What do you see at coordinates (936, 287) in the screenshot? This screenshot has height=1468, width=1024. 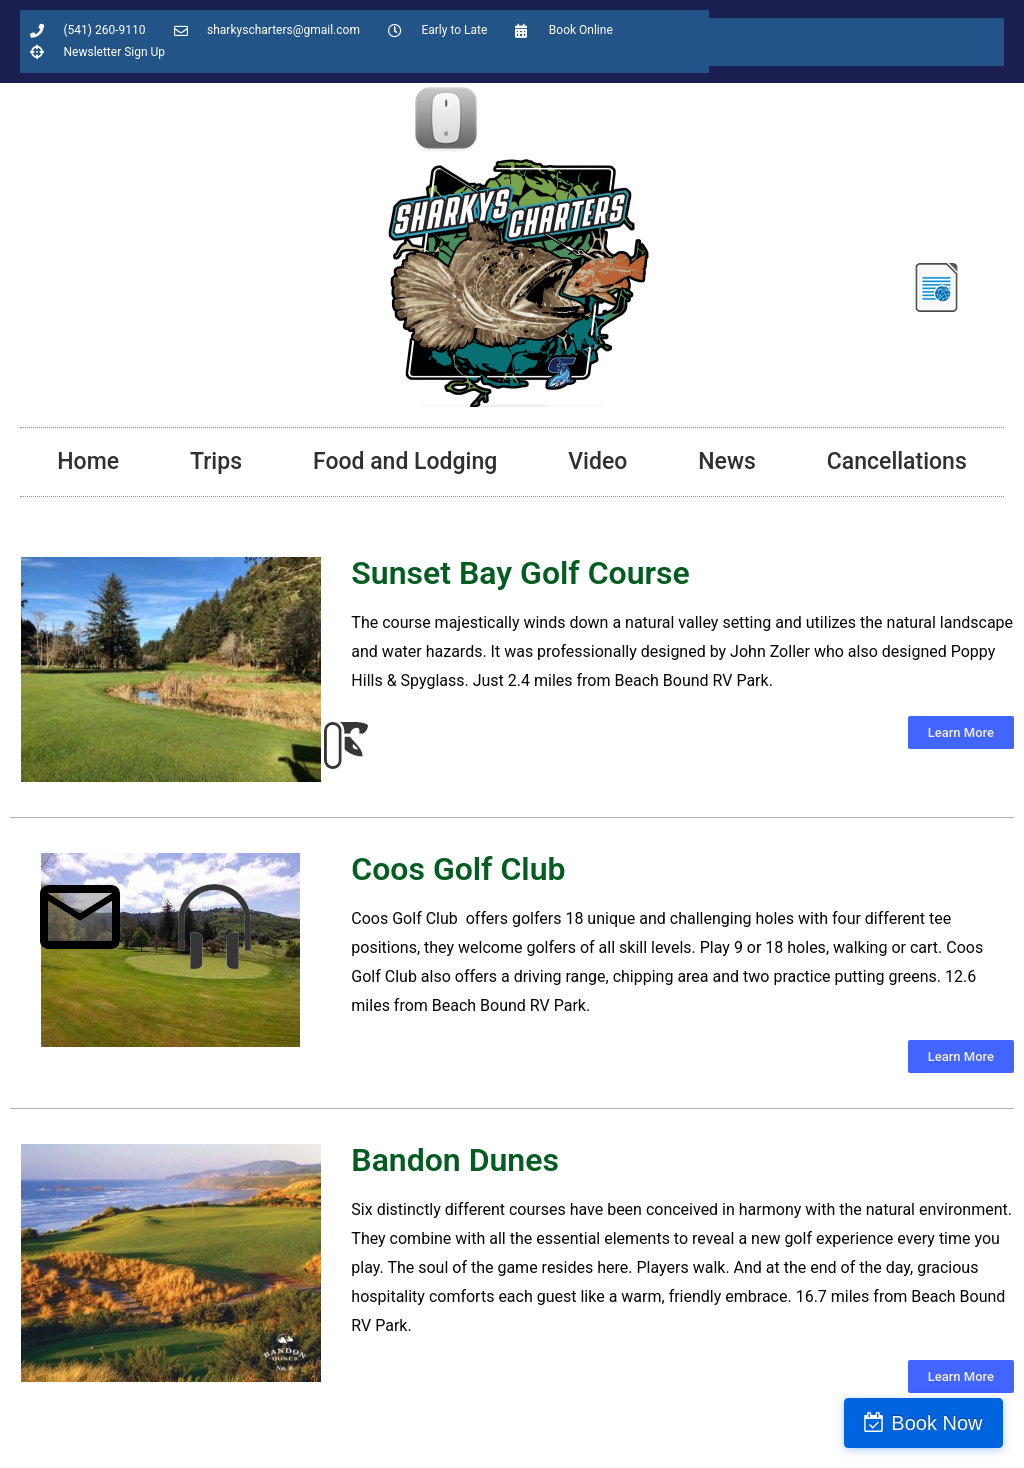 I see `a libreoffice web document file` at bounding box center [936, 287].